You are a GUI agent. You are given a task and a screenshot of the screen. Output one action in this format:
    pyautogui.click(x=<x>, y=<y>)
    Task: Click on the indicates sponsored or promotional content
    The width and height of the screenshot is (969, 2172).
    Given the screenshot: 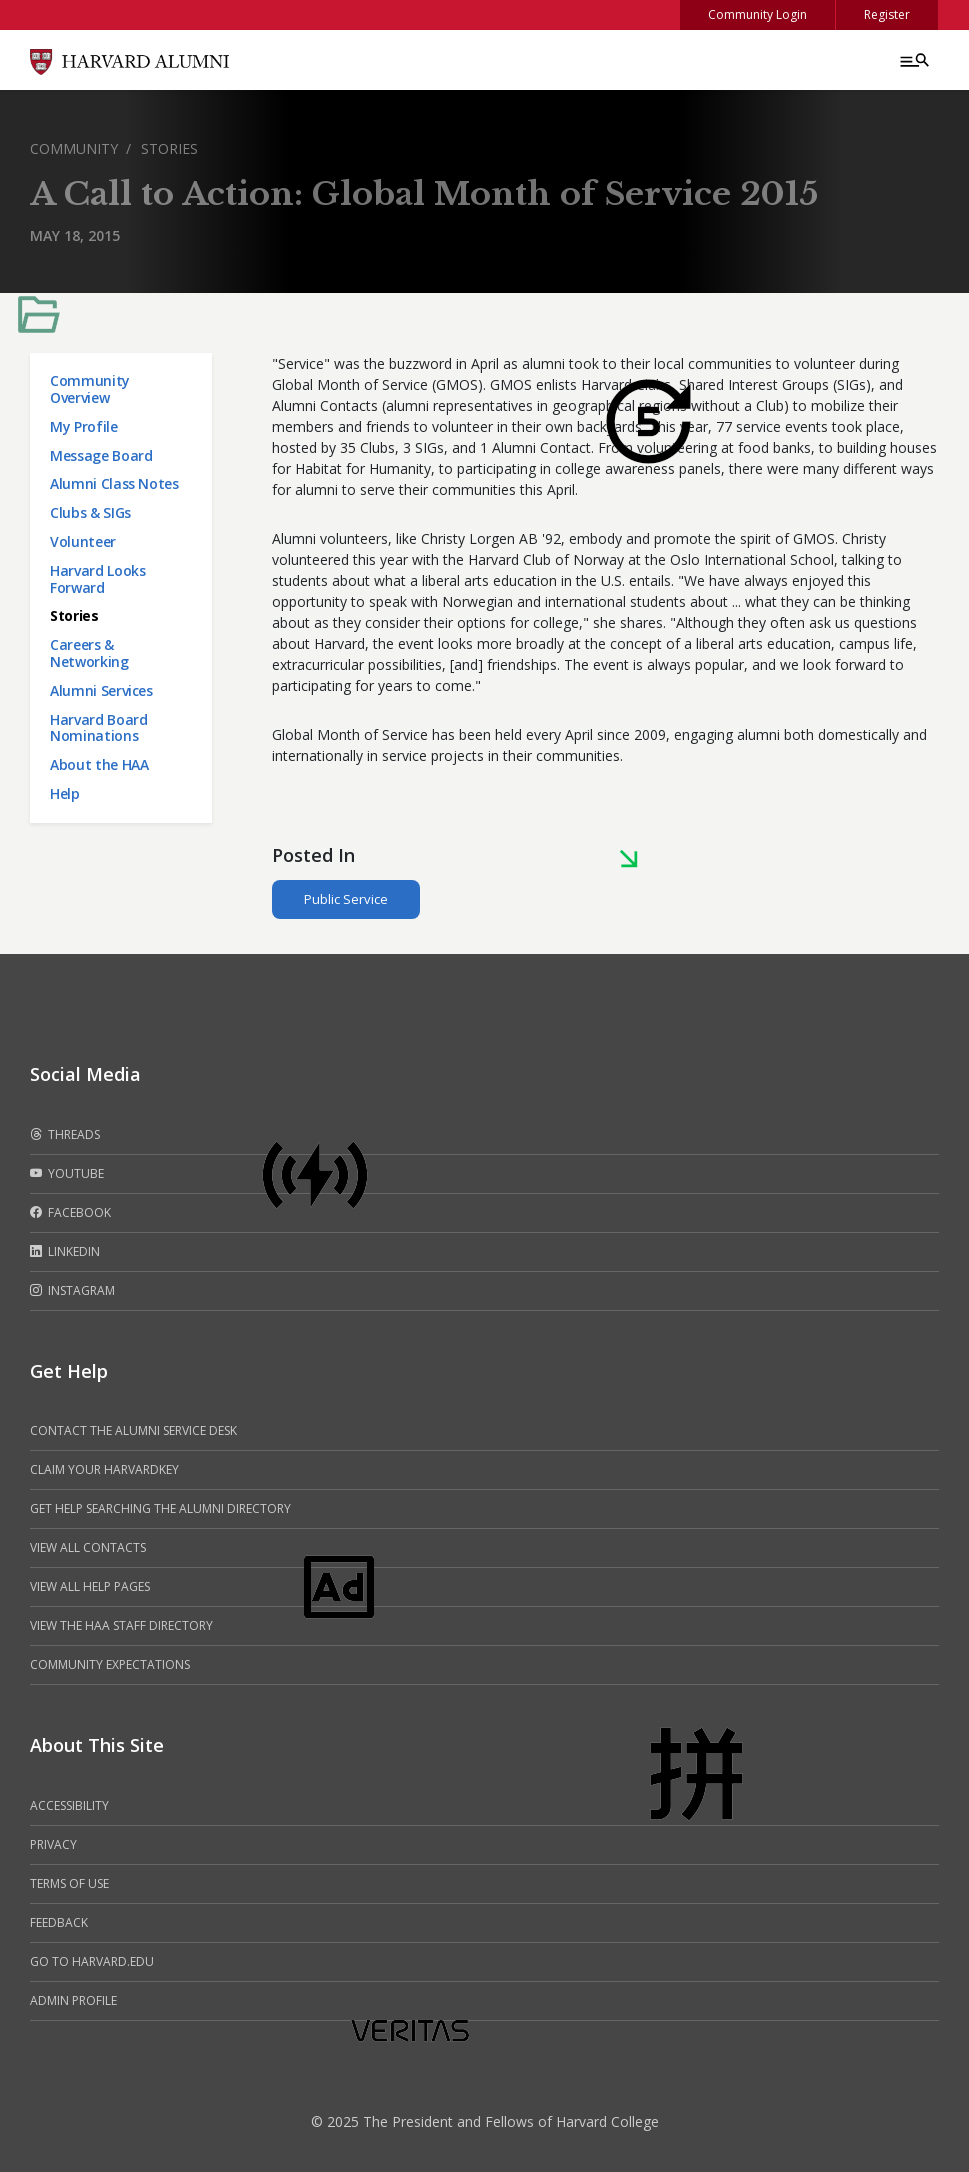 What is the action you would take?
    pyautogui.click(x=339, y=1587)
    